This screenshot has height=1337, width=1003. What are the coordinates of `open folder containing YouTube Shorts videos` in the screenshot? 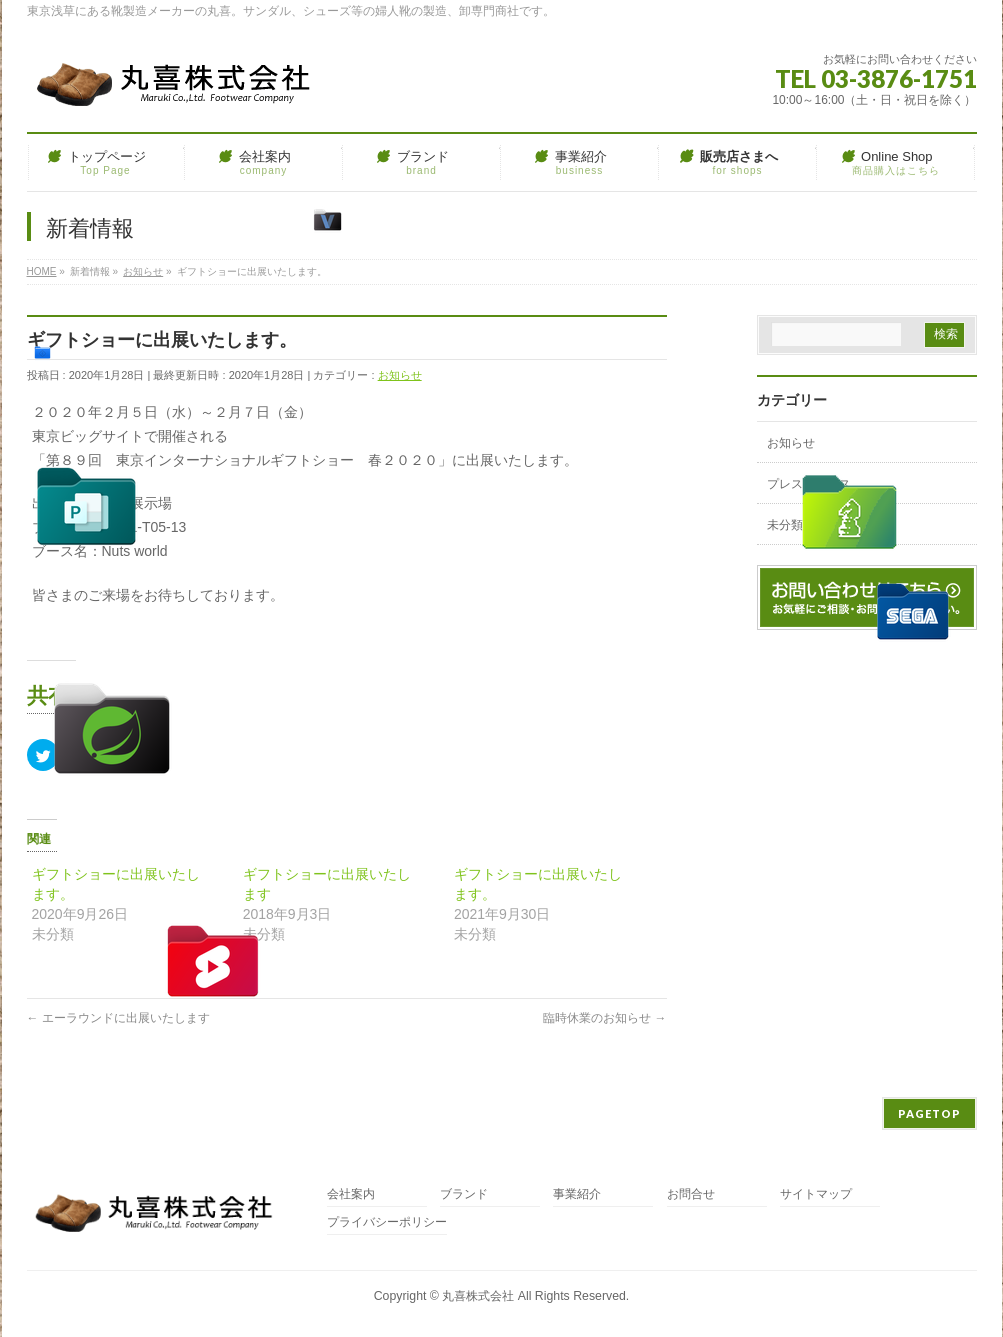 It's located at (212, 963).